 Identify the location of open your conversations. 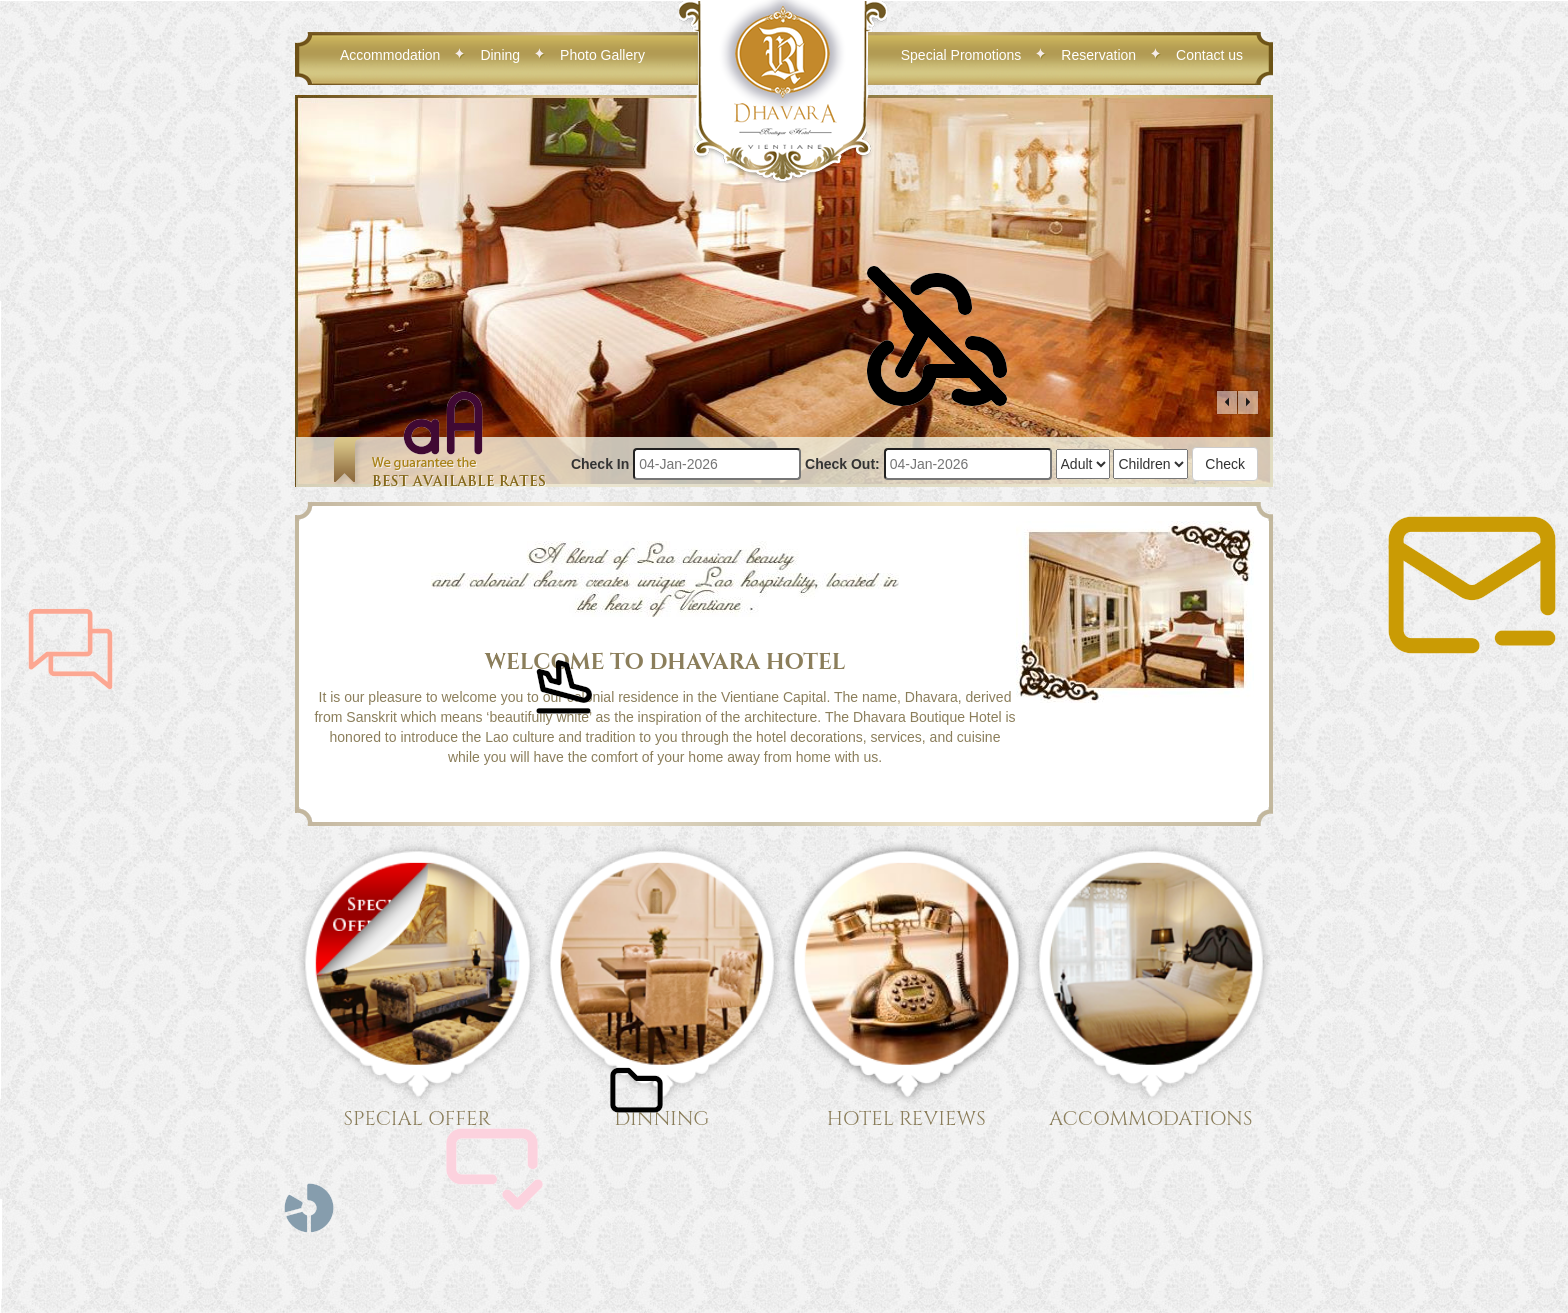
(70, 647).